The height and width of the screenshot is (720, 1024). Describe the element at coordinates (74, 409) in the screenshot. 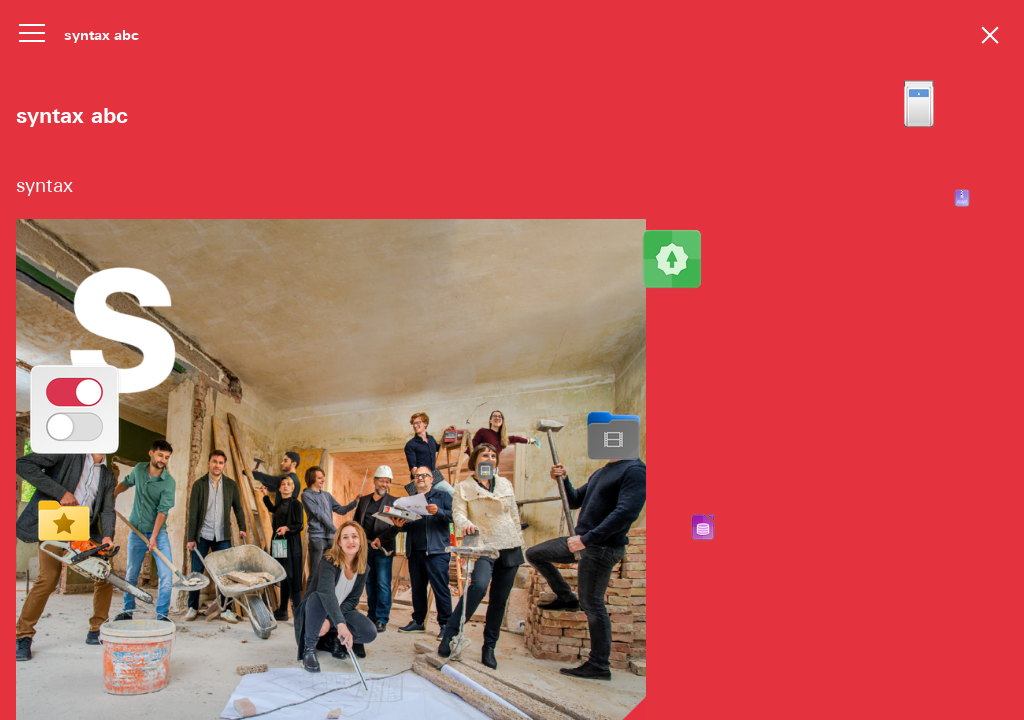

I see `open desktop preferences or settings` at that location.